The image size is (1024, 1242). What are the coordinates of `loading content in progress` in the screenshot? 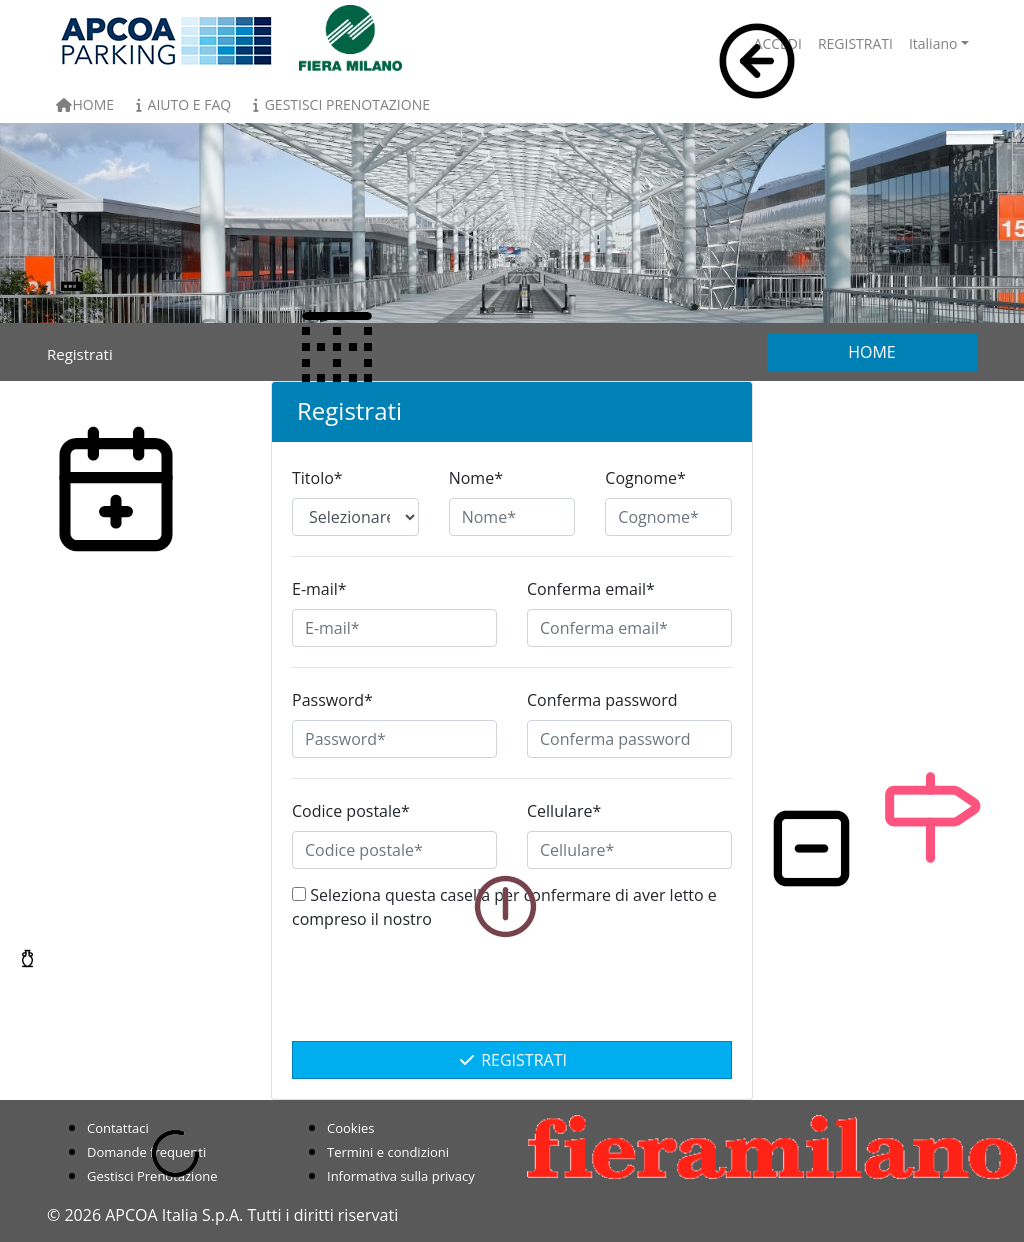 It's located at (175, 1153).